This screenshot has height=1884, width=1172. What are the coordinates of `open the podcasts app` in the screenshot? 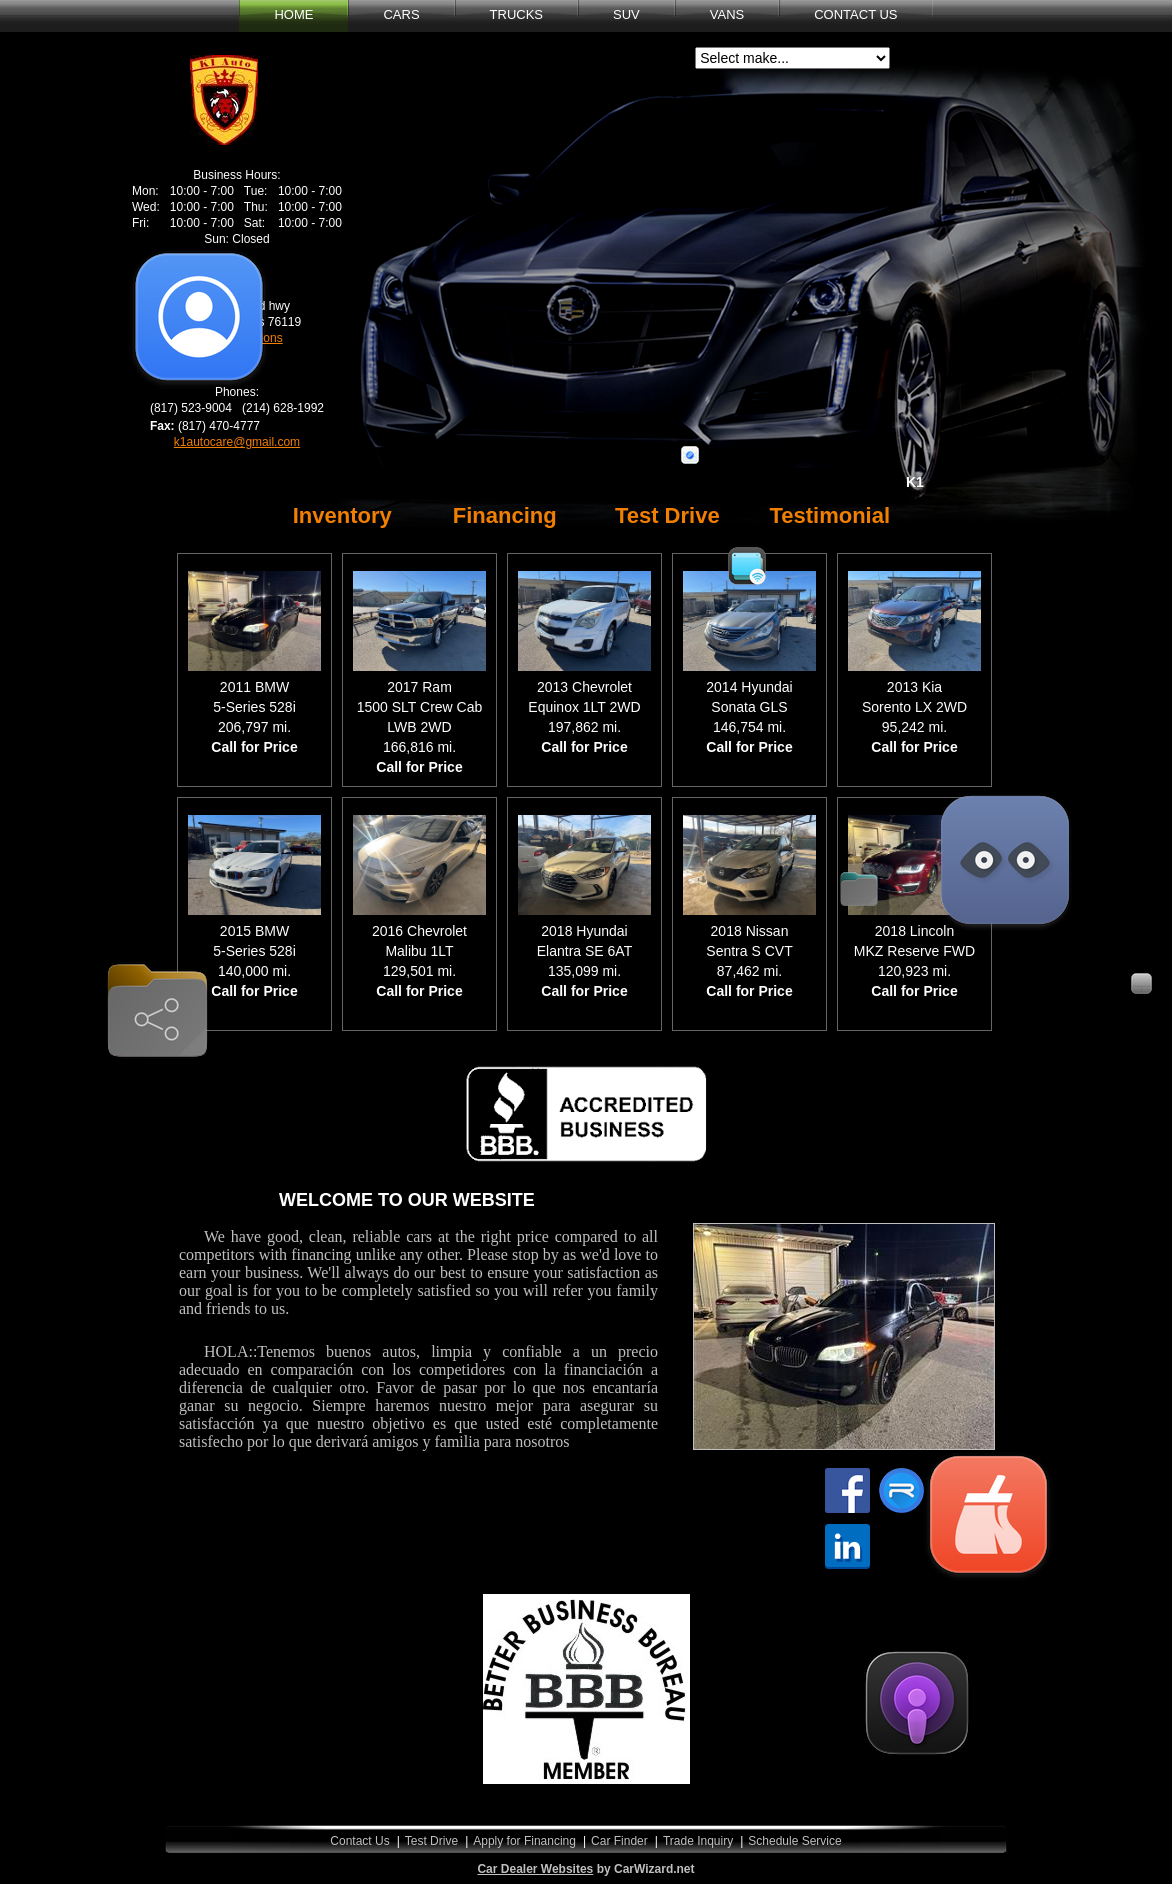 It's located at (917, 1703).